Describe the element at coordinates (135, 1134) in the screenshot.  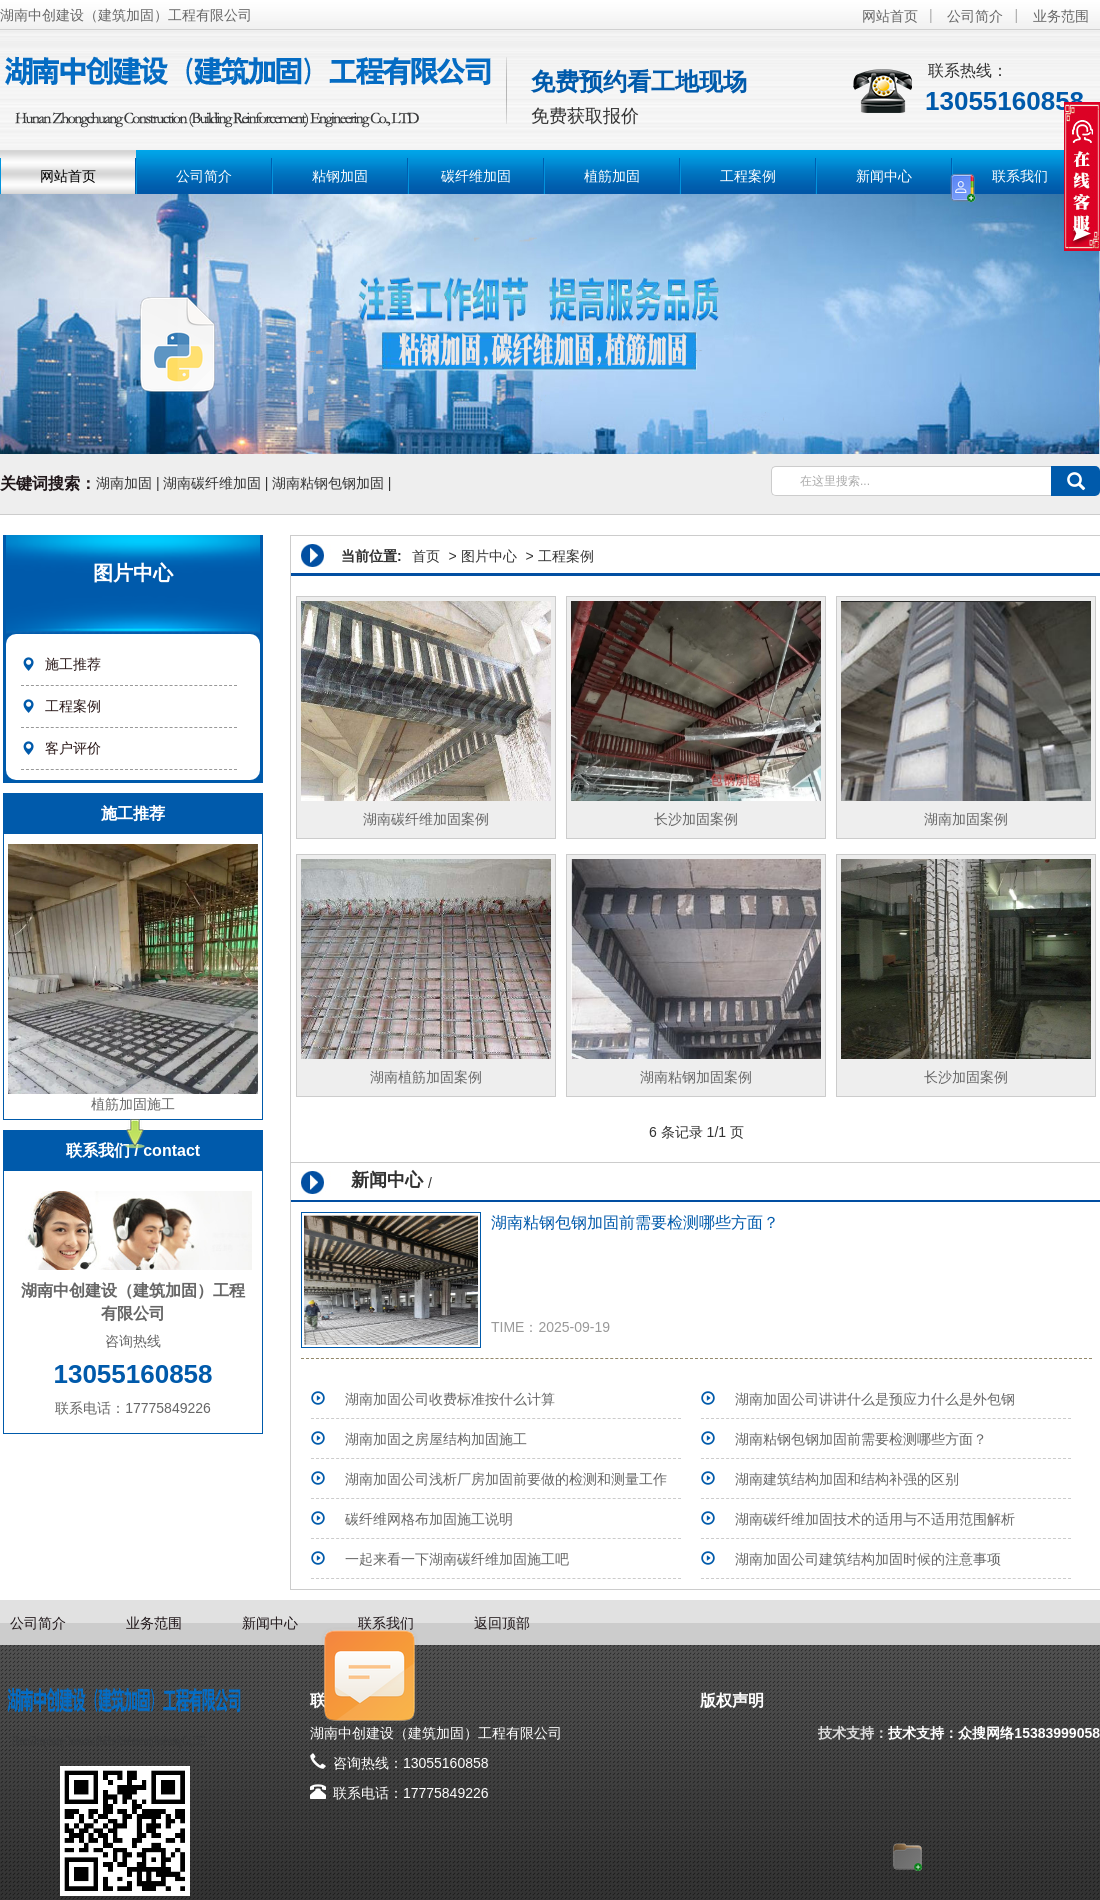
I see `save the current document` at that location.